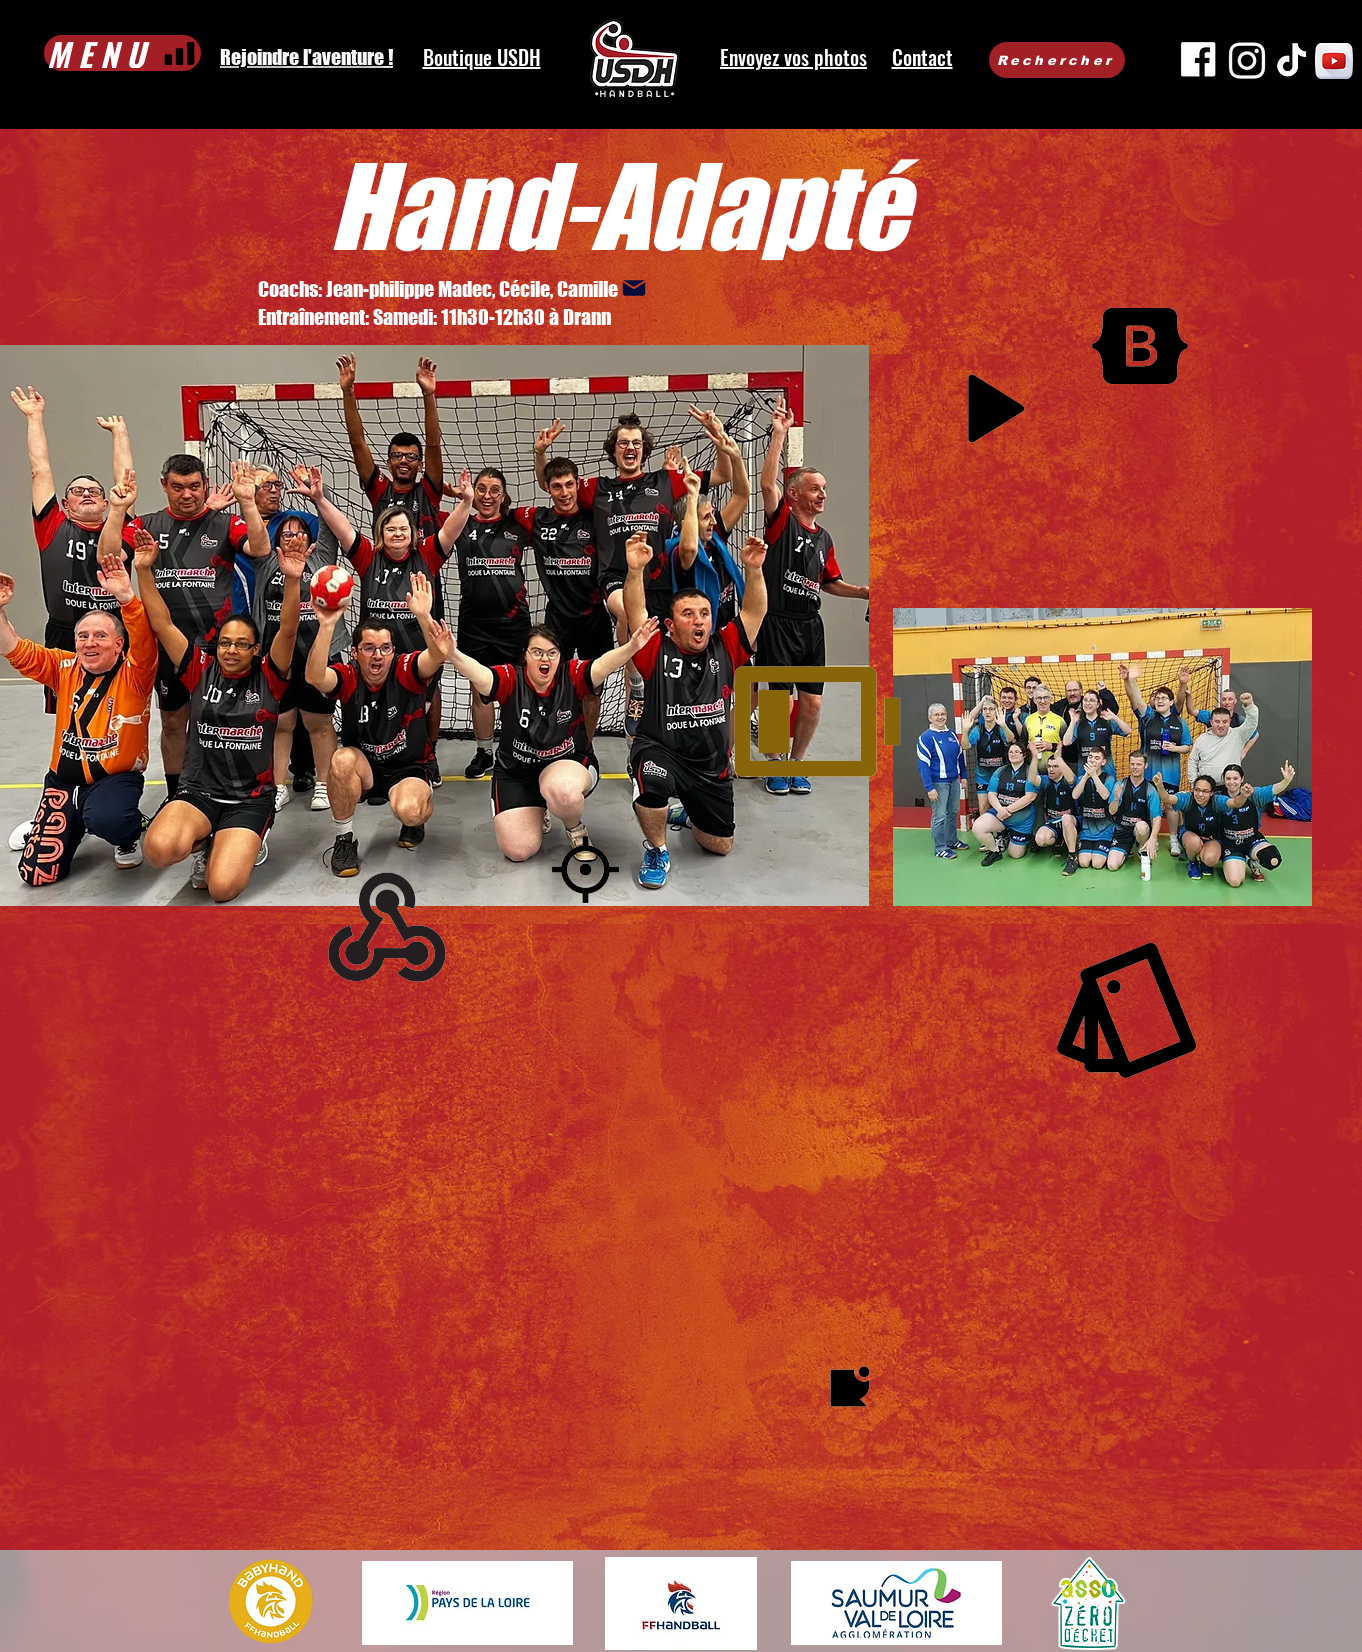 The height and width of the screenshot is (1652, 1362). Describe the element at coordinates (585, 869) in the screenshot. I see `focus on a specific area or element` at that location.